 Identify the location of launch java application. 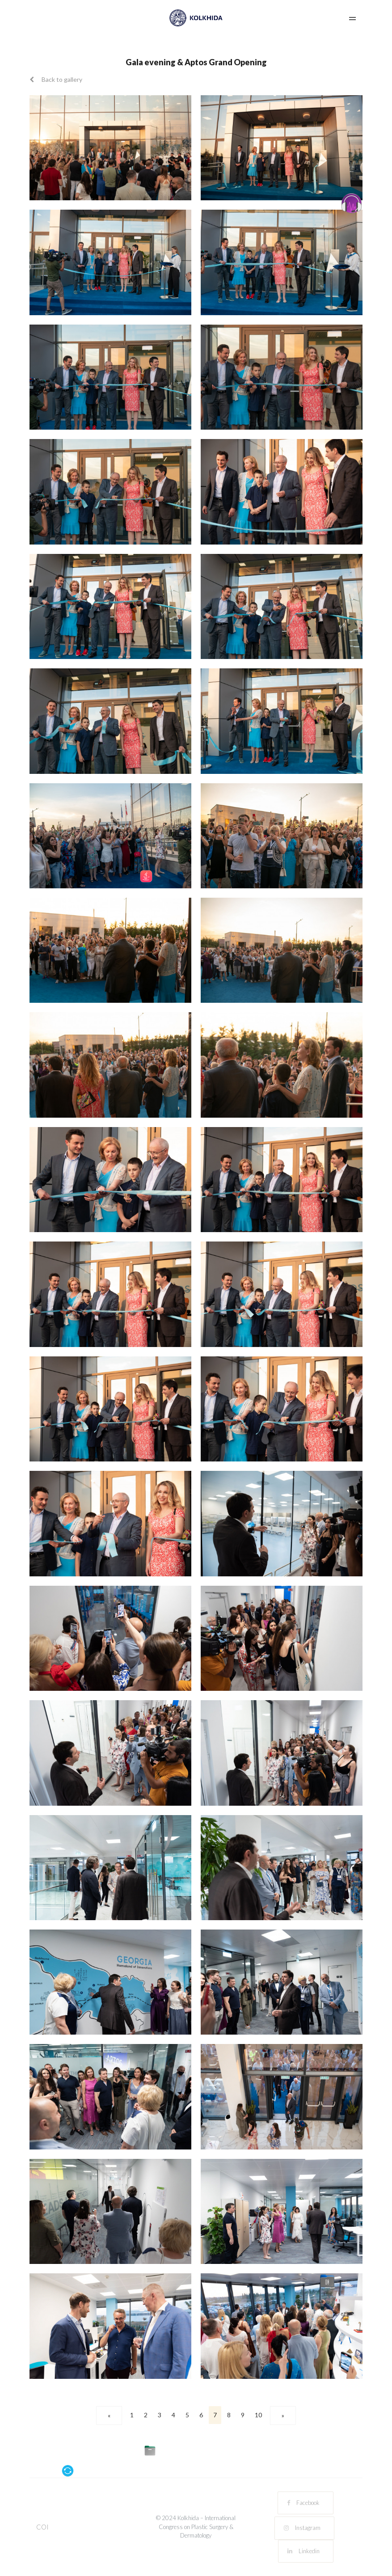
(146, 876).